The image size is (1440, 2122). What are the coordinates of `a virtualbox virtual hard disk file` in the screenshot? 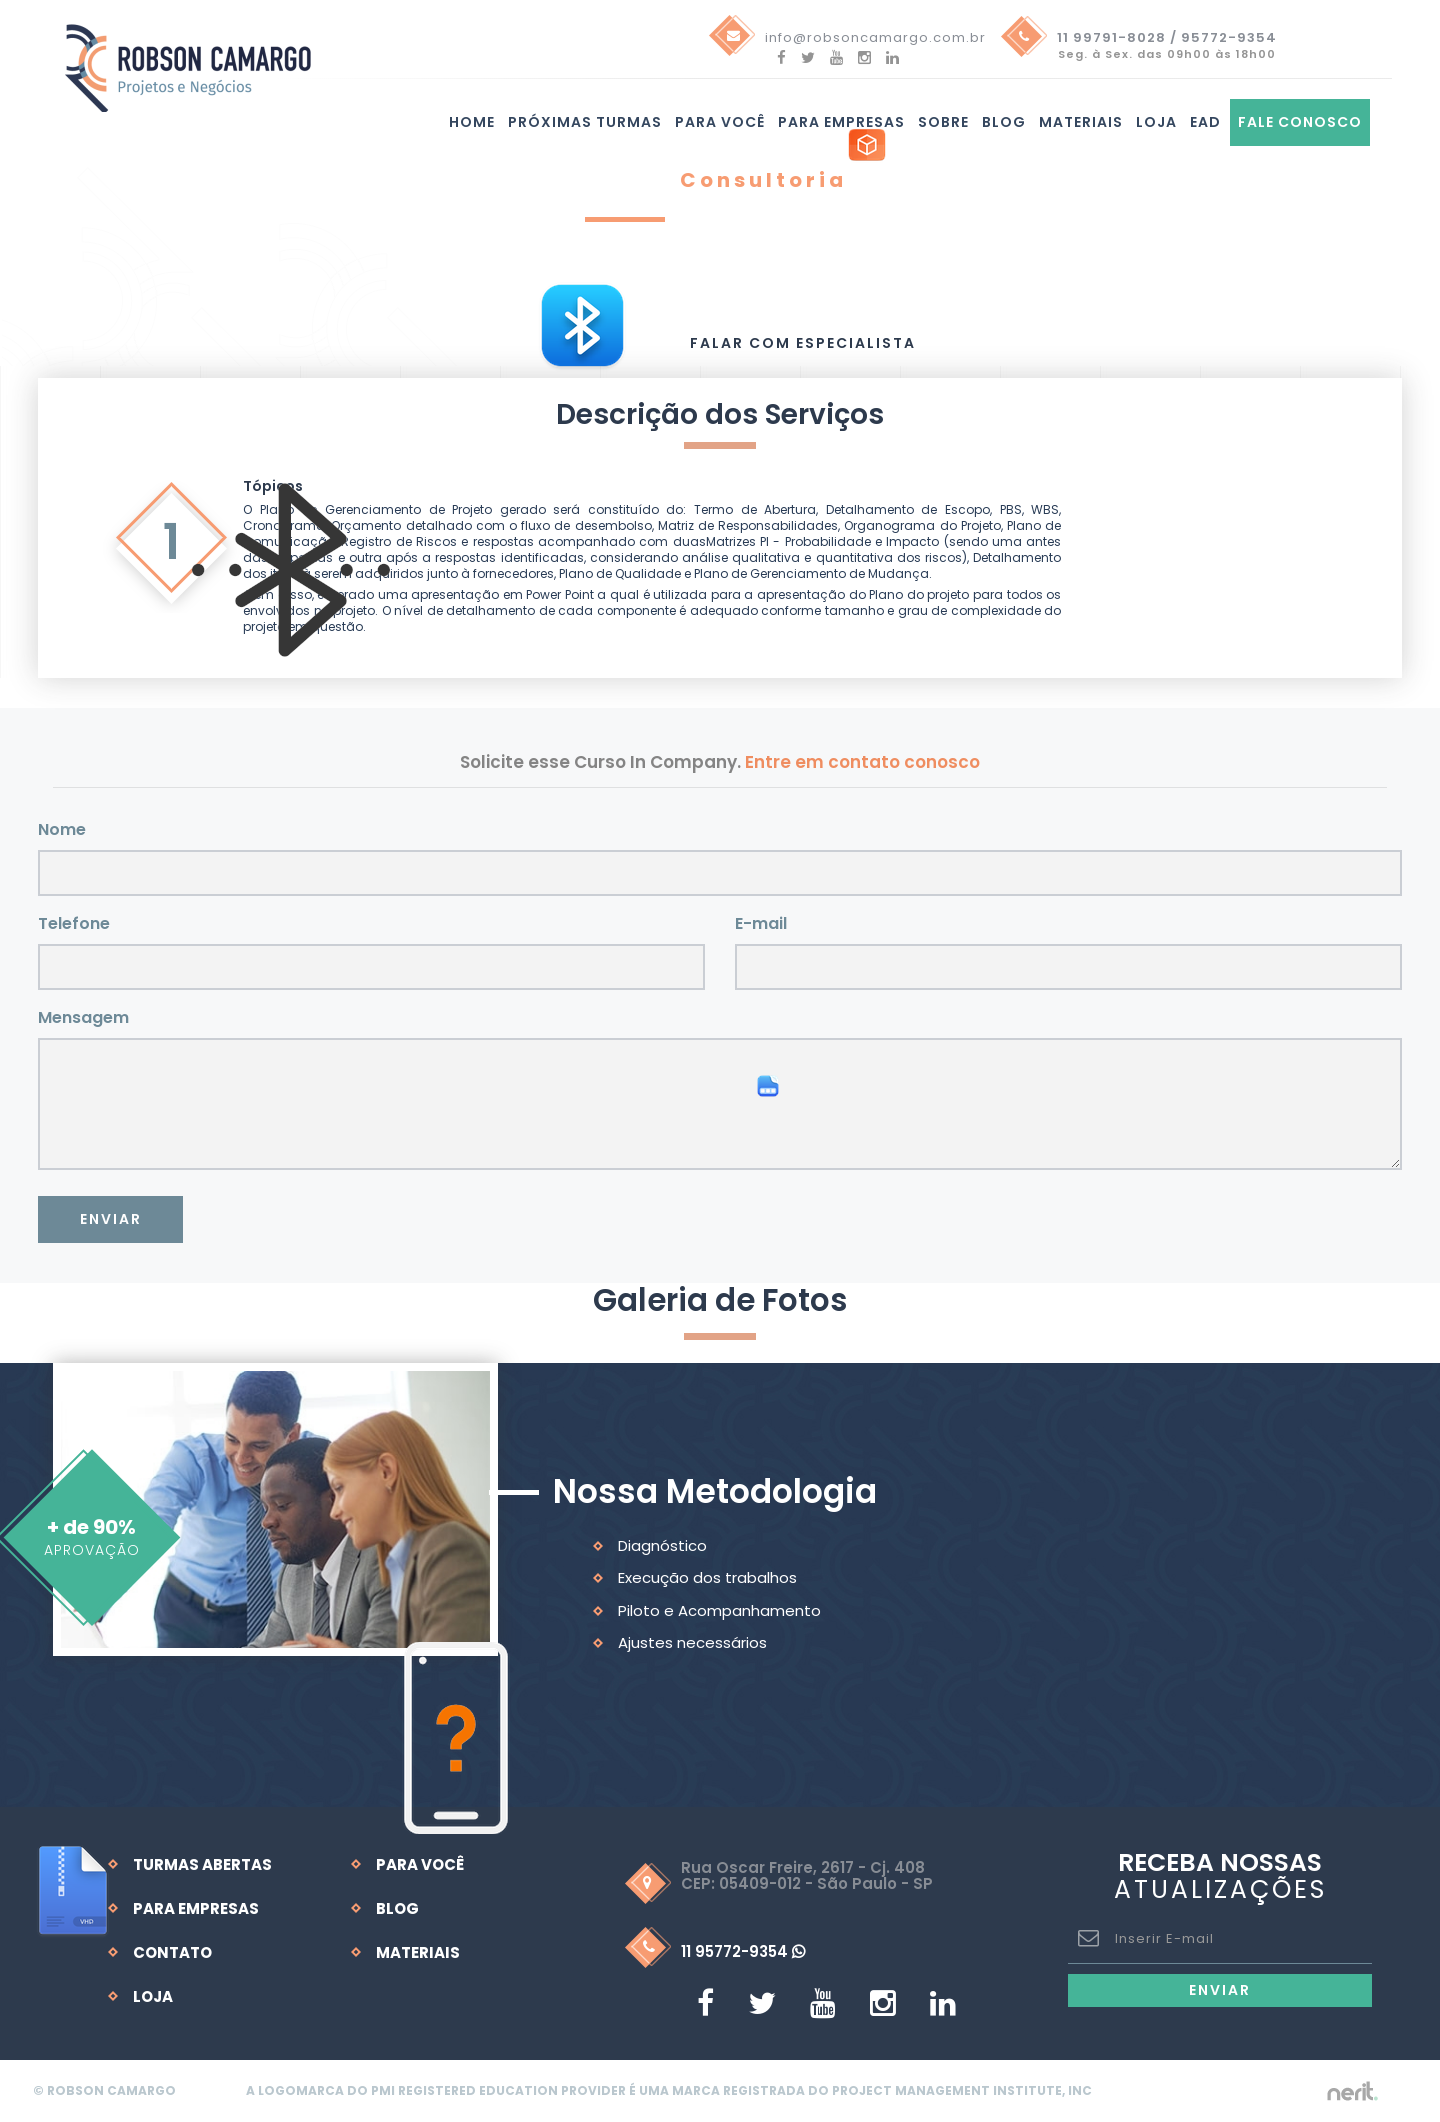 It's located at (73, 1892).